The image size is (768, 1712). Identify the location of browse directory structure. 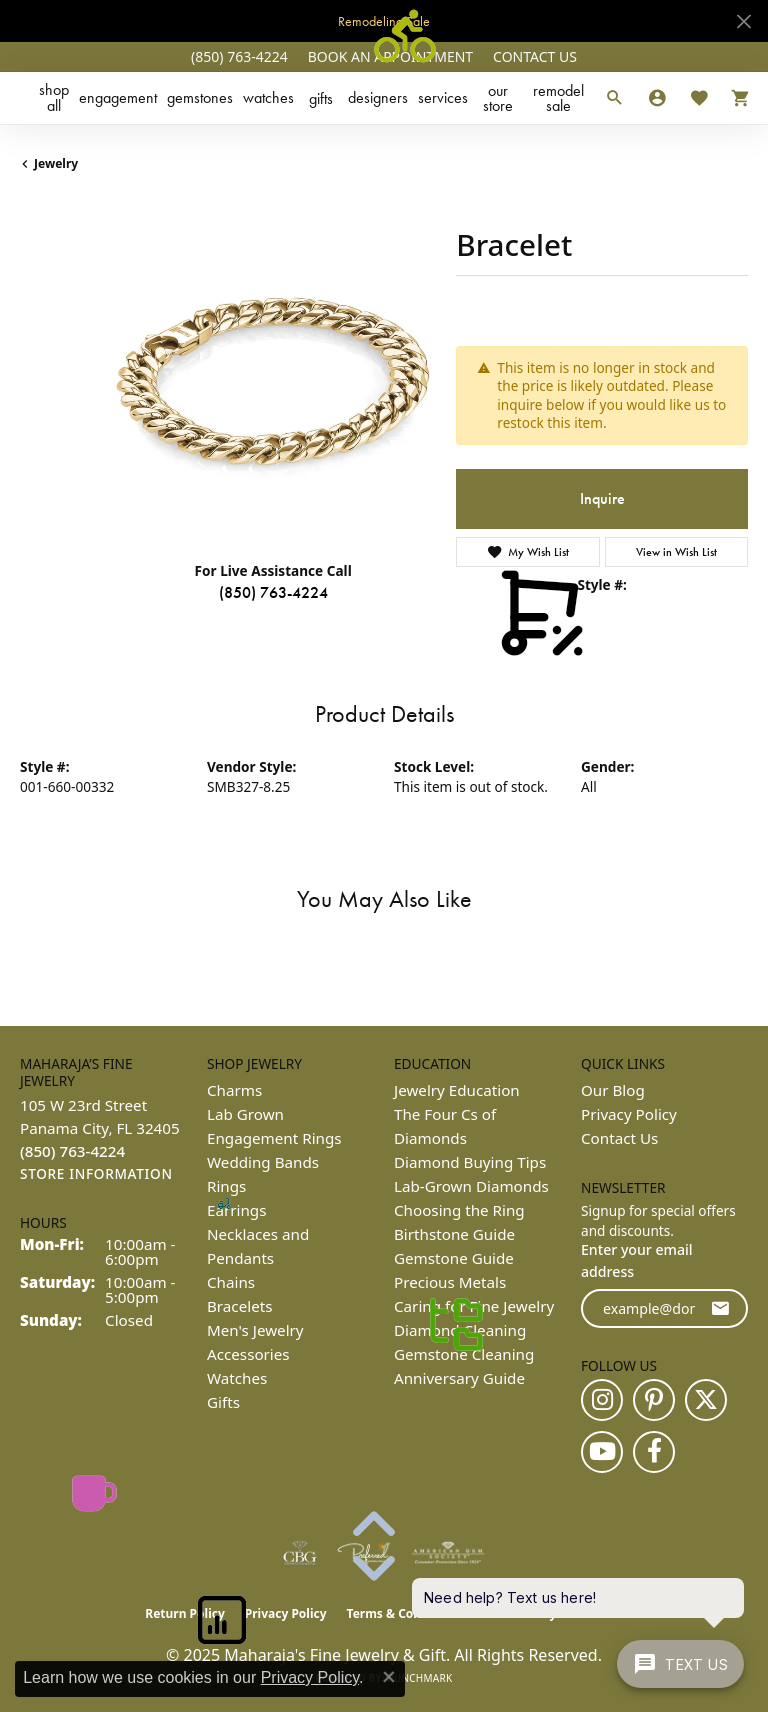
(456, 1324).